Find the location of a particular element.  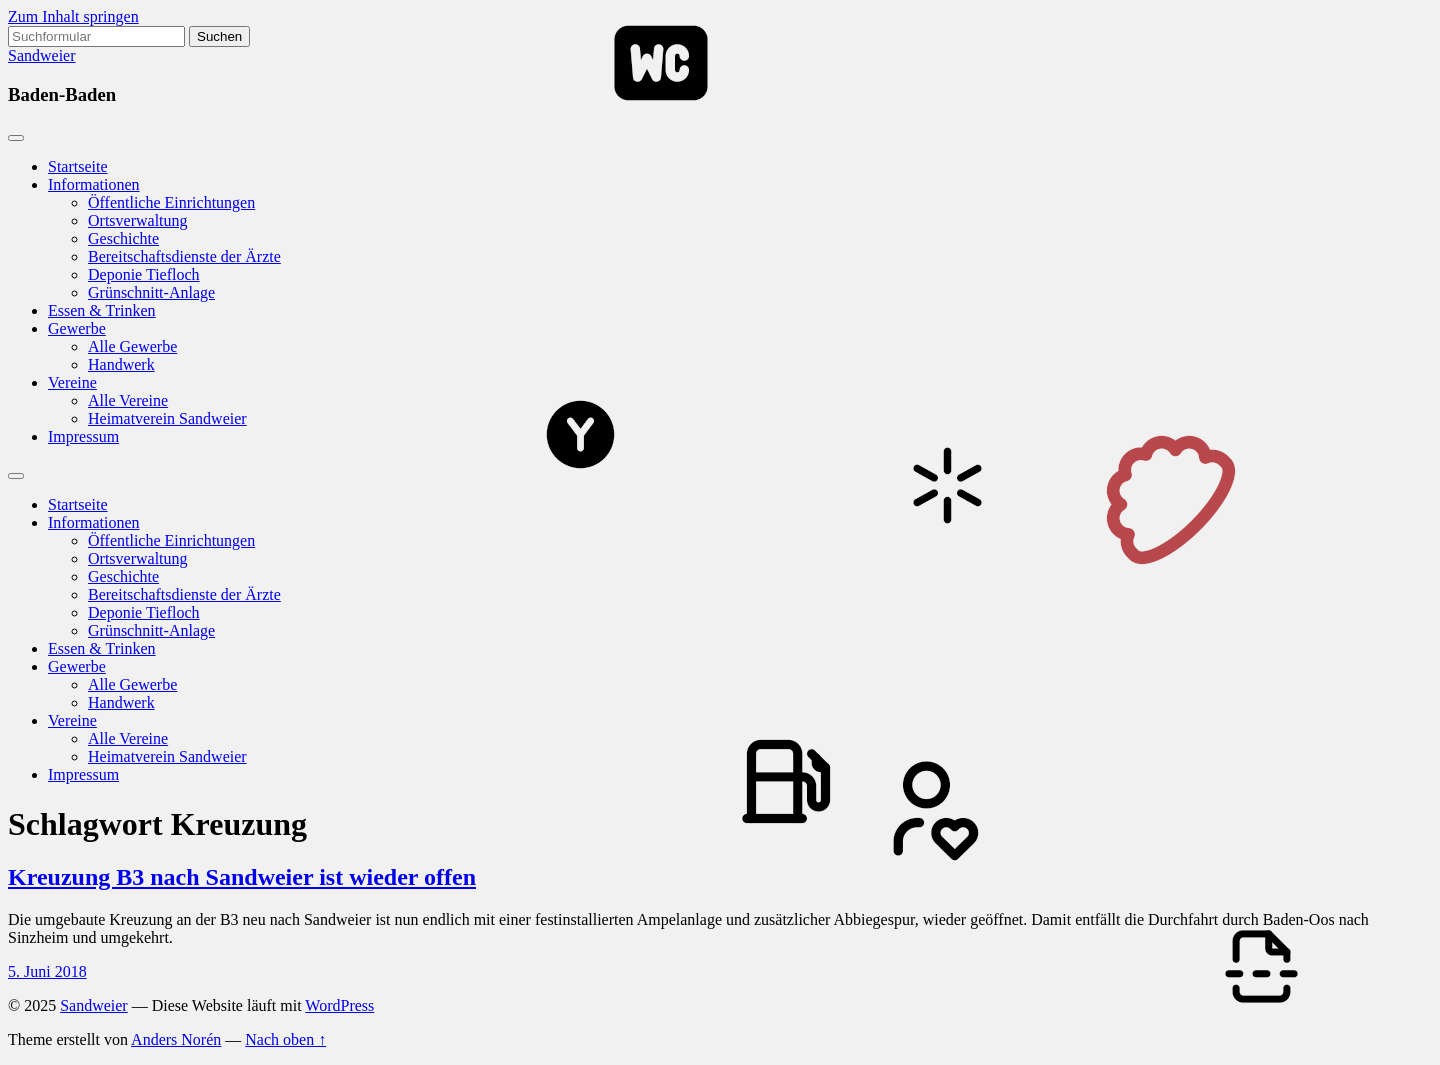

indicates restroom or toilet facility nearby is located at coordinates (661, 63).